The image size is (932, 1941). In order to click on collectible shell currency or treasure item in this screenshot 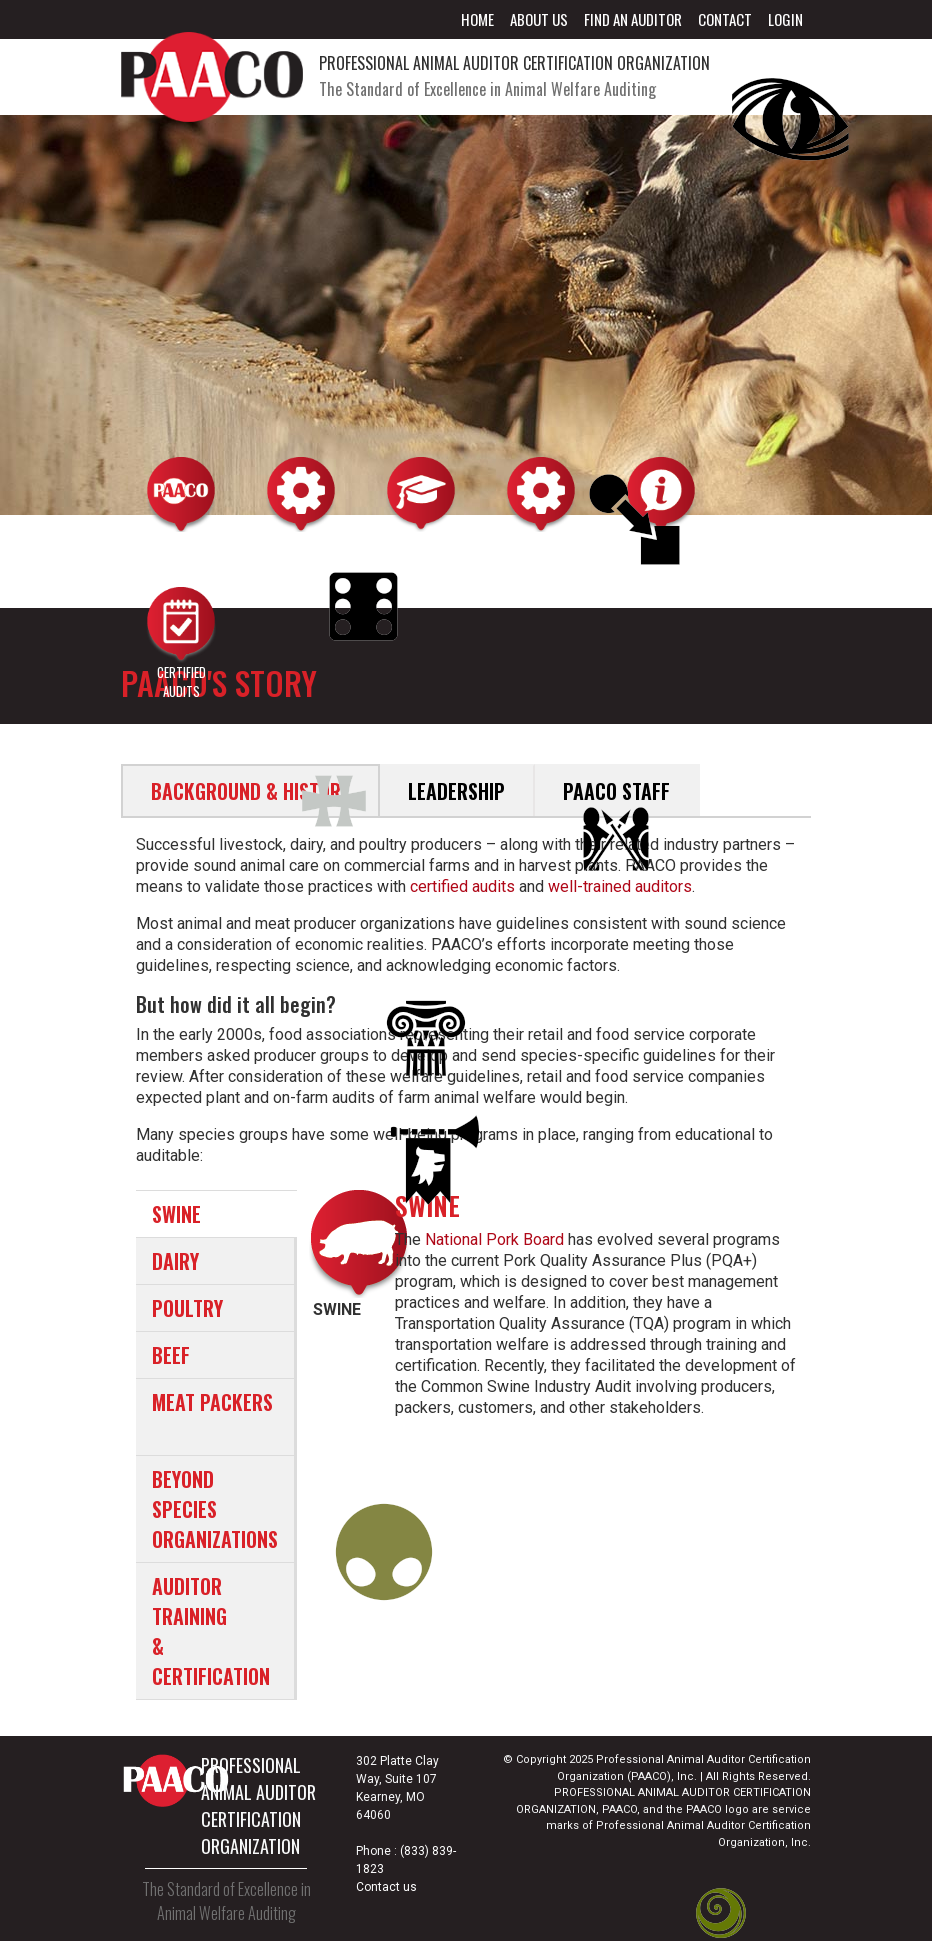, I will do `click(721, 1913)`.